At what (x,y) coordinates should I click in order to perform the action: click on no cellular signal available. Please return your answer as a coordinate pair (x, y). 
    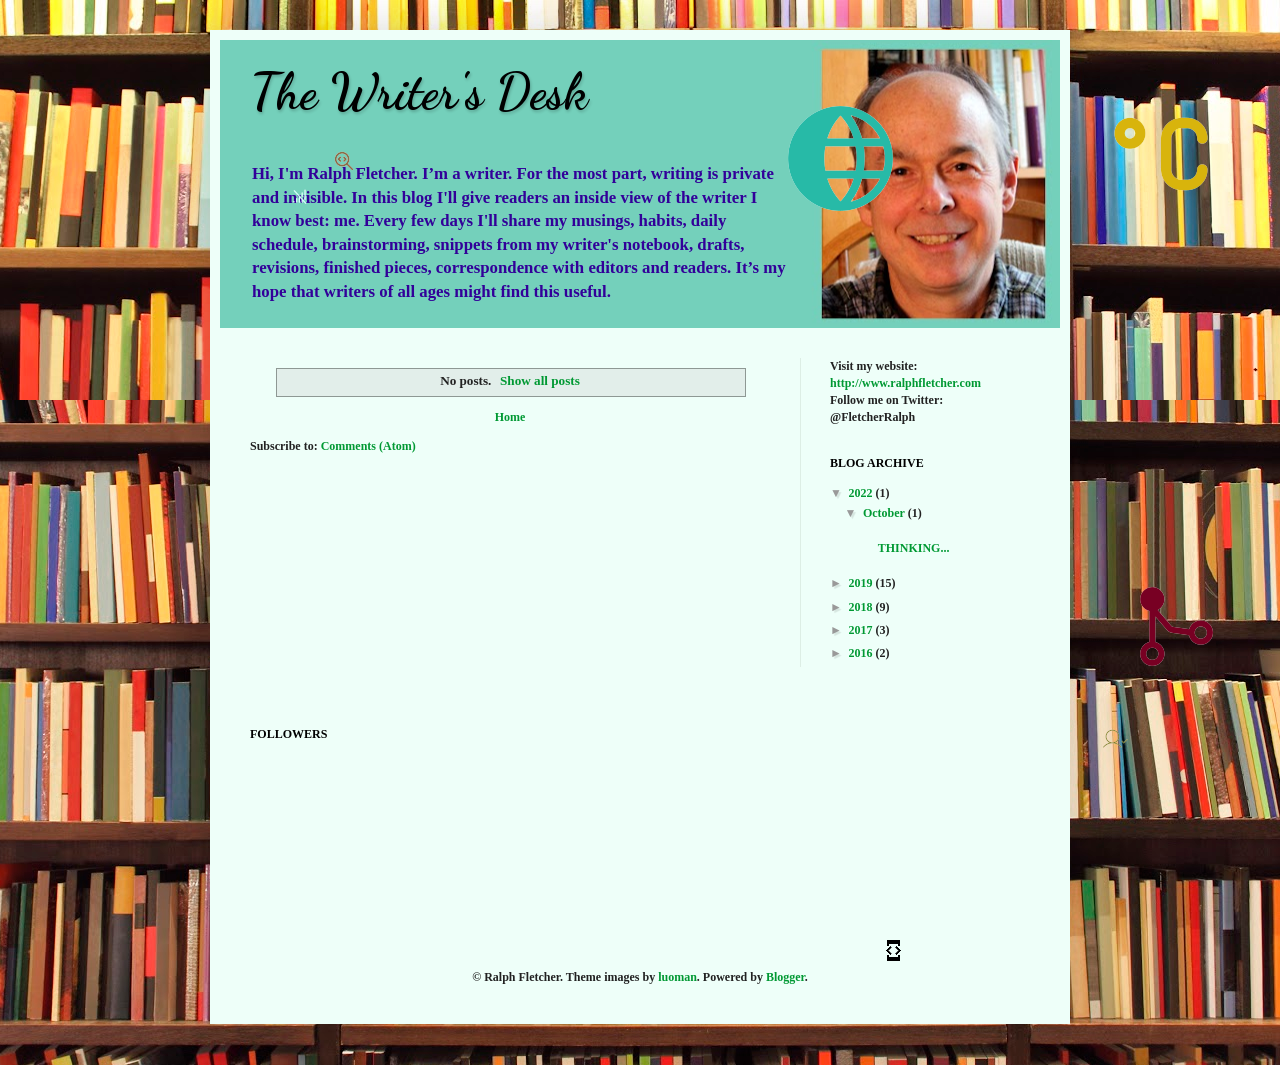
    Looking at the image, I should click on (300, 197).